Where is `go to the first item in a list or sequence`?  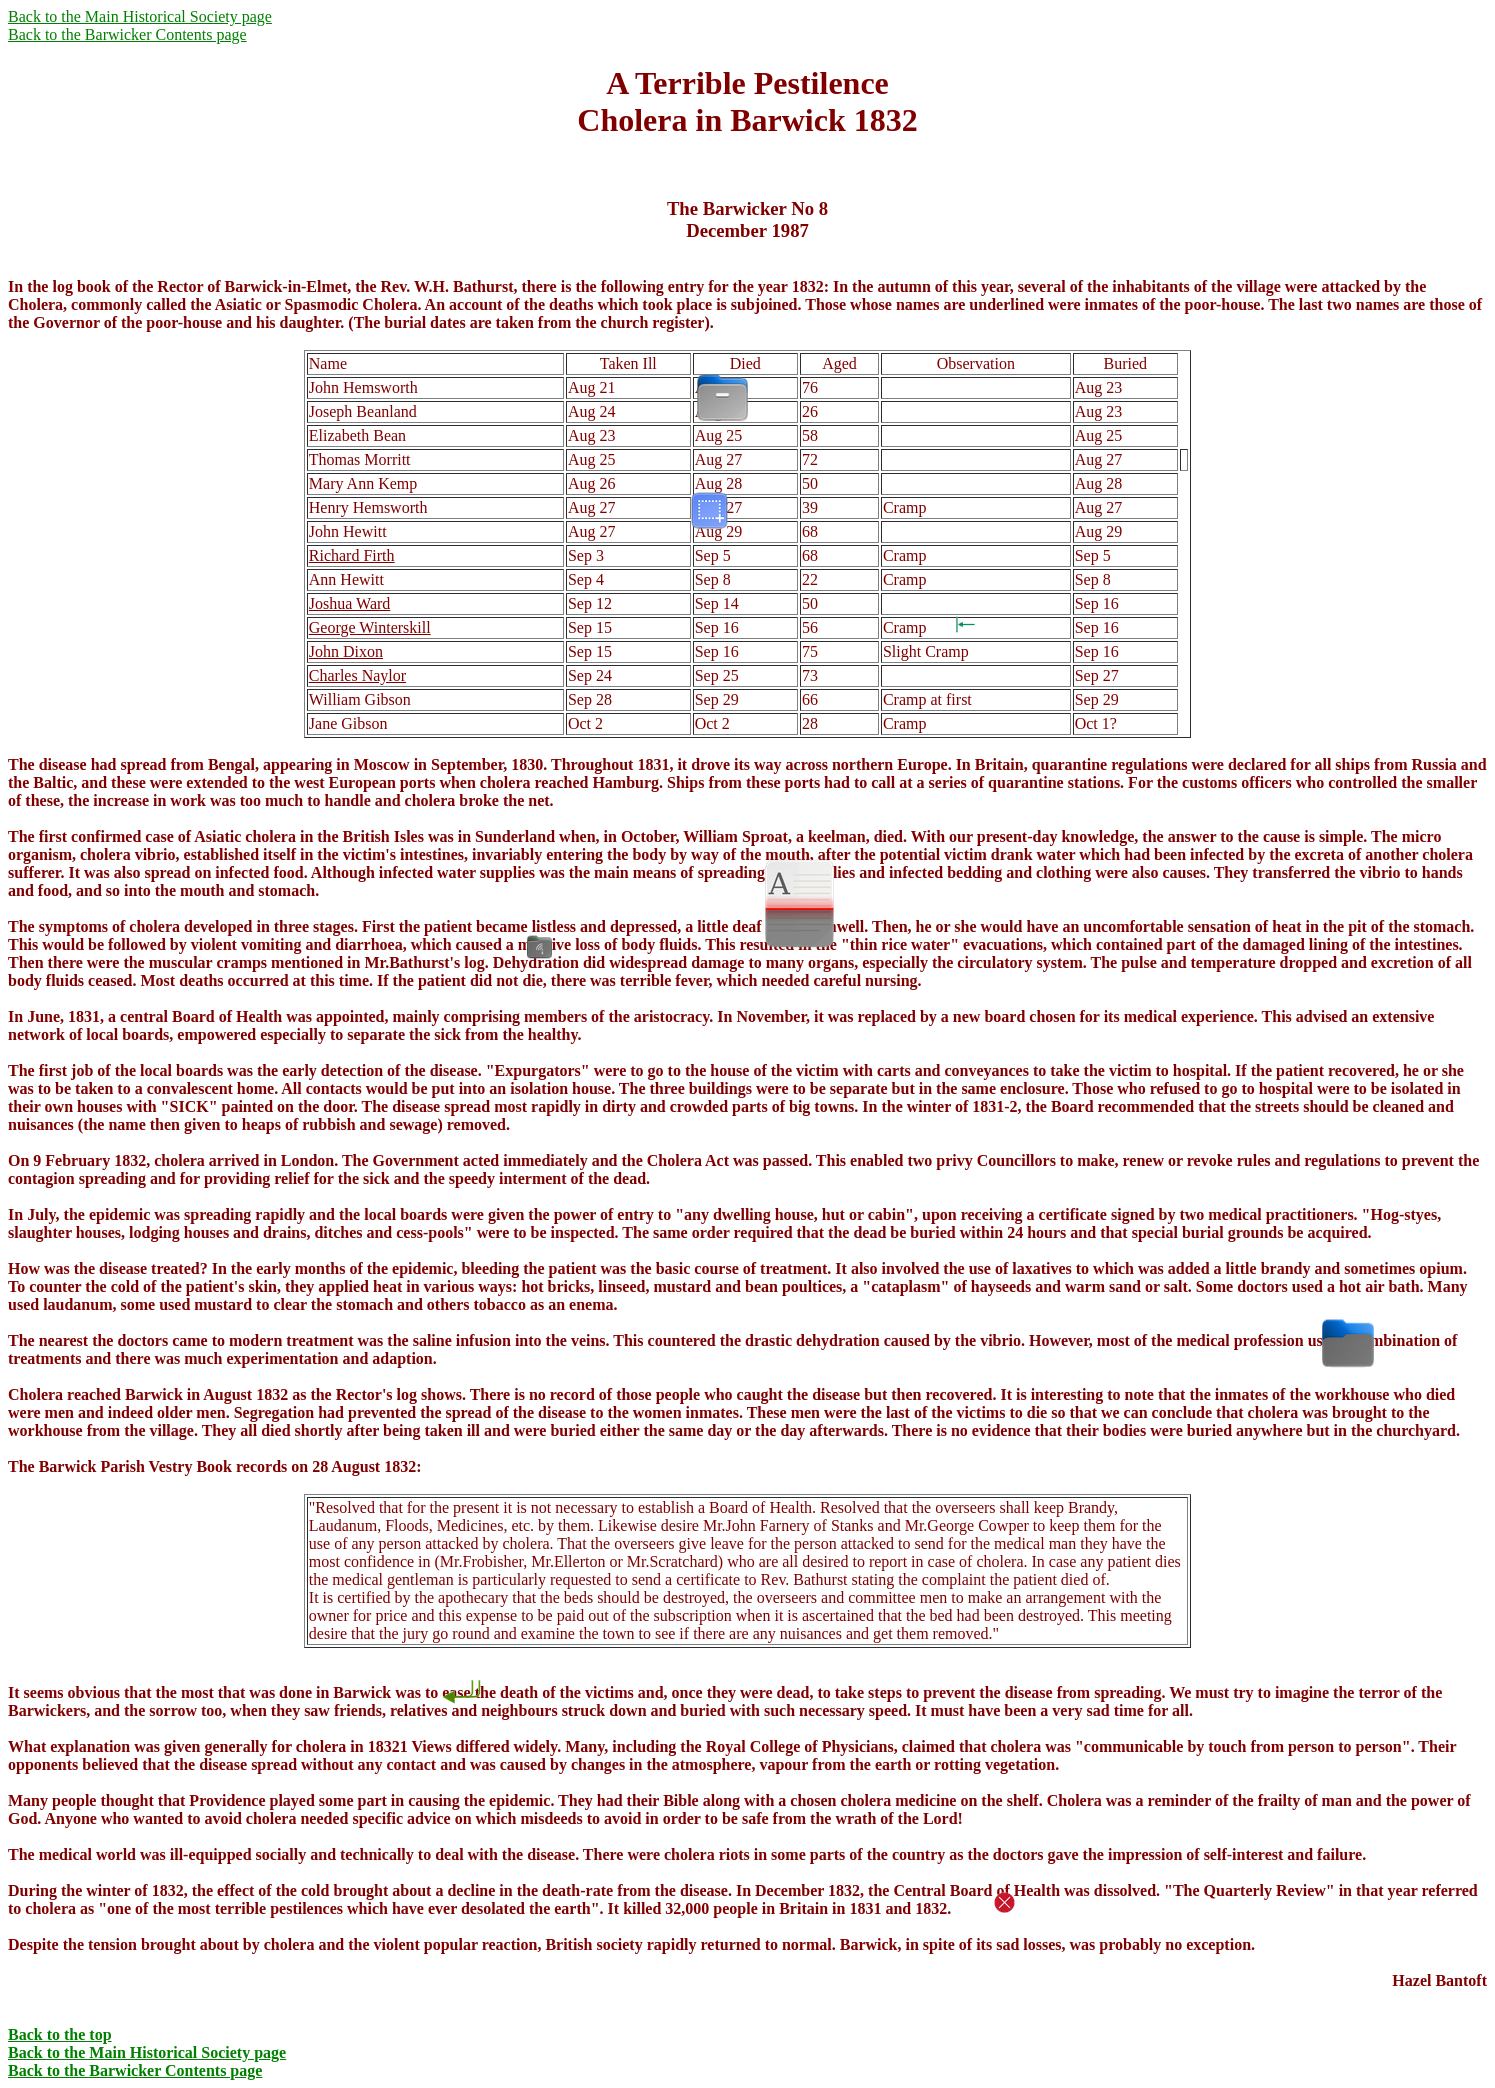 go to the first item in a list or sequence is located at coordinates (965, 624).